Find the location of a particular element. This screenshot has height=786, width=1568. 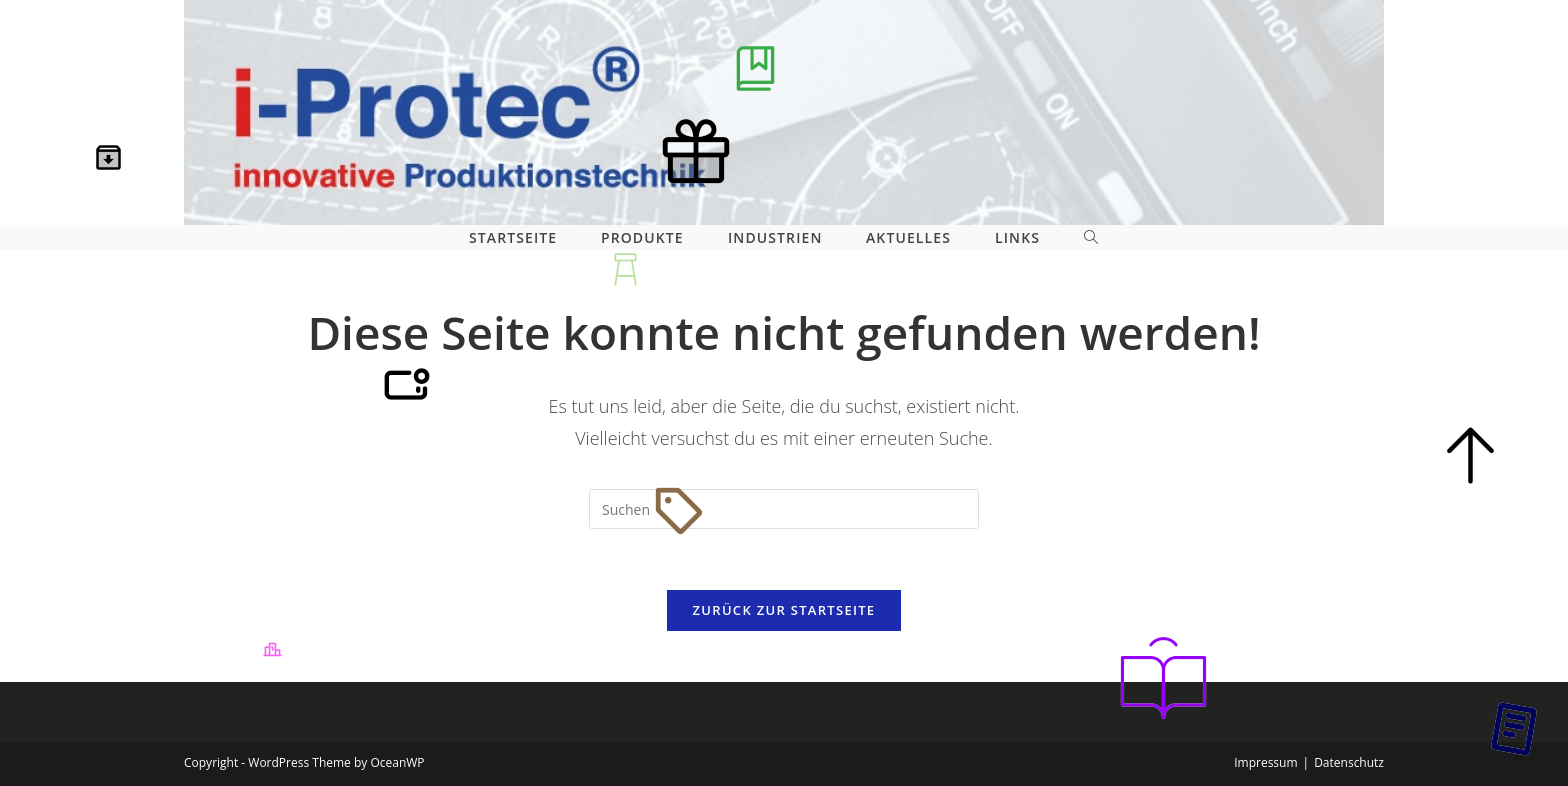

view user profile or contact details is located at coordinates (1163, 676).